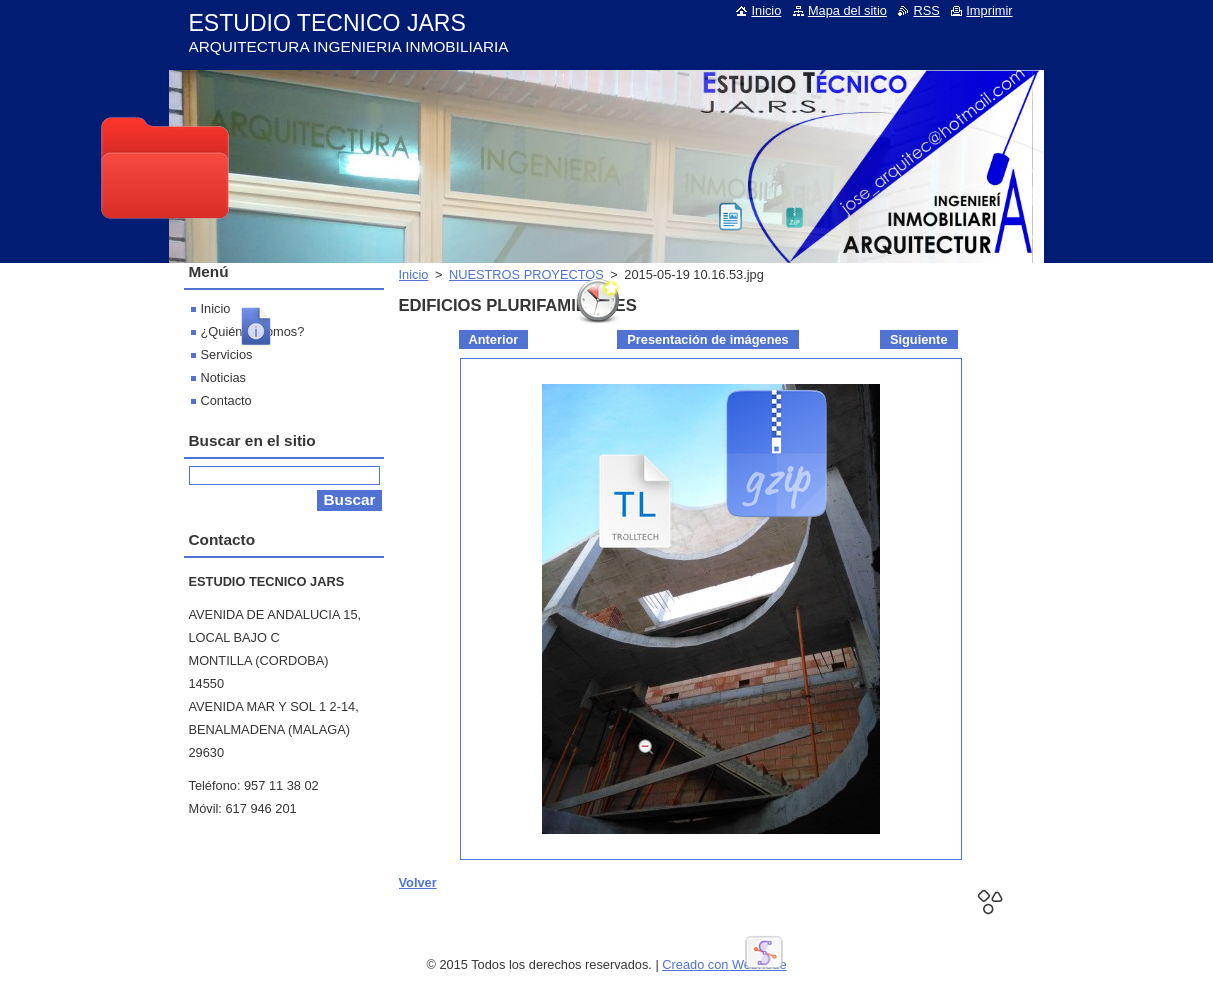 The width and height of the screenshot is (1213, 997). Describe the element at coordinates (256, 327) in the screenshot. I see `view file details or properties` at that location.